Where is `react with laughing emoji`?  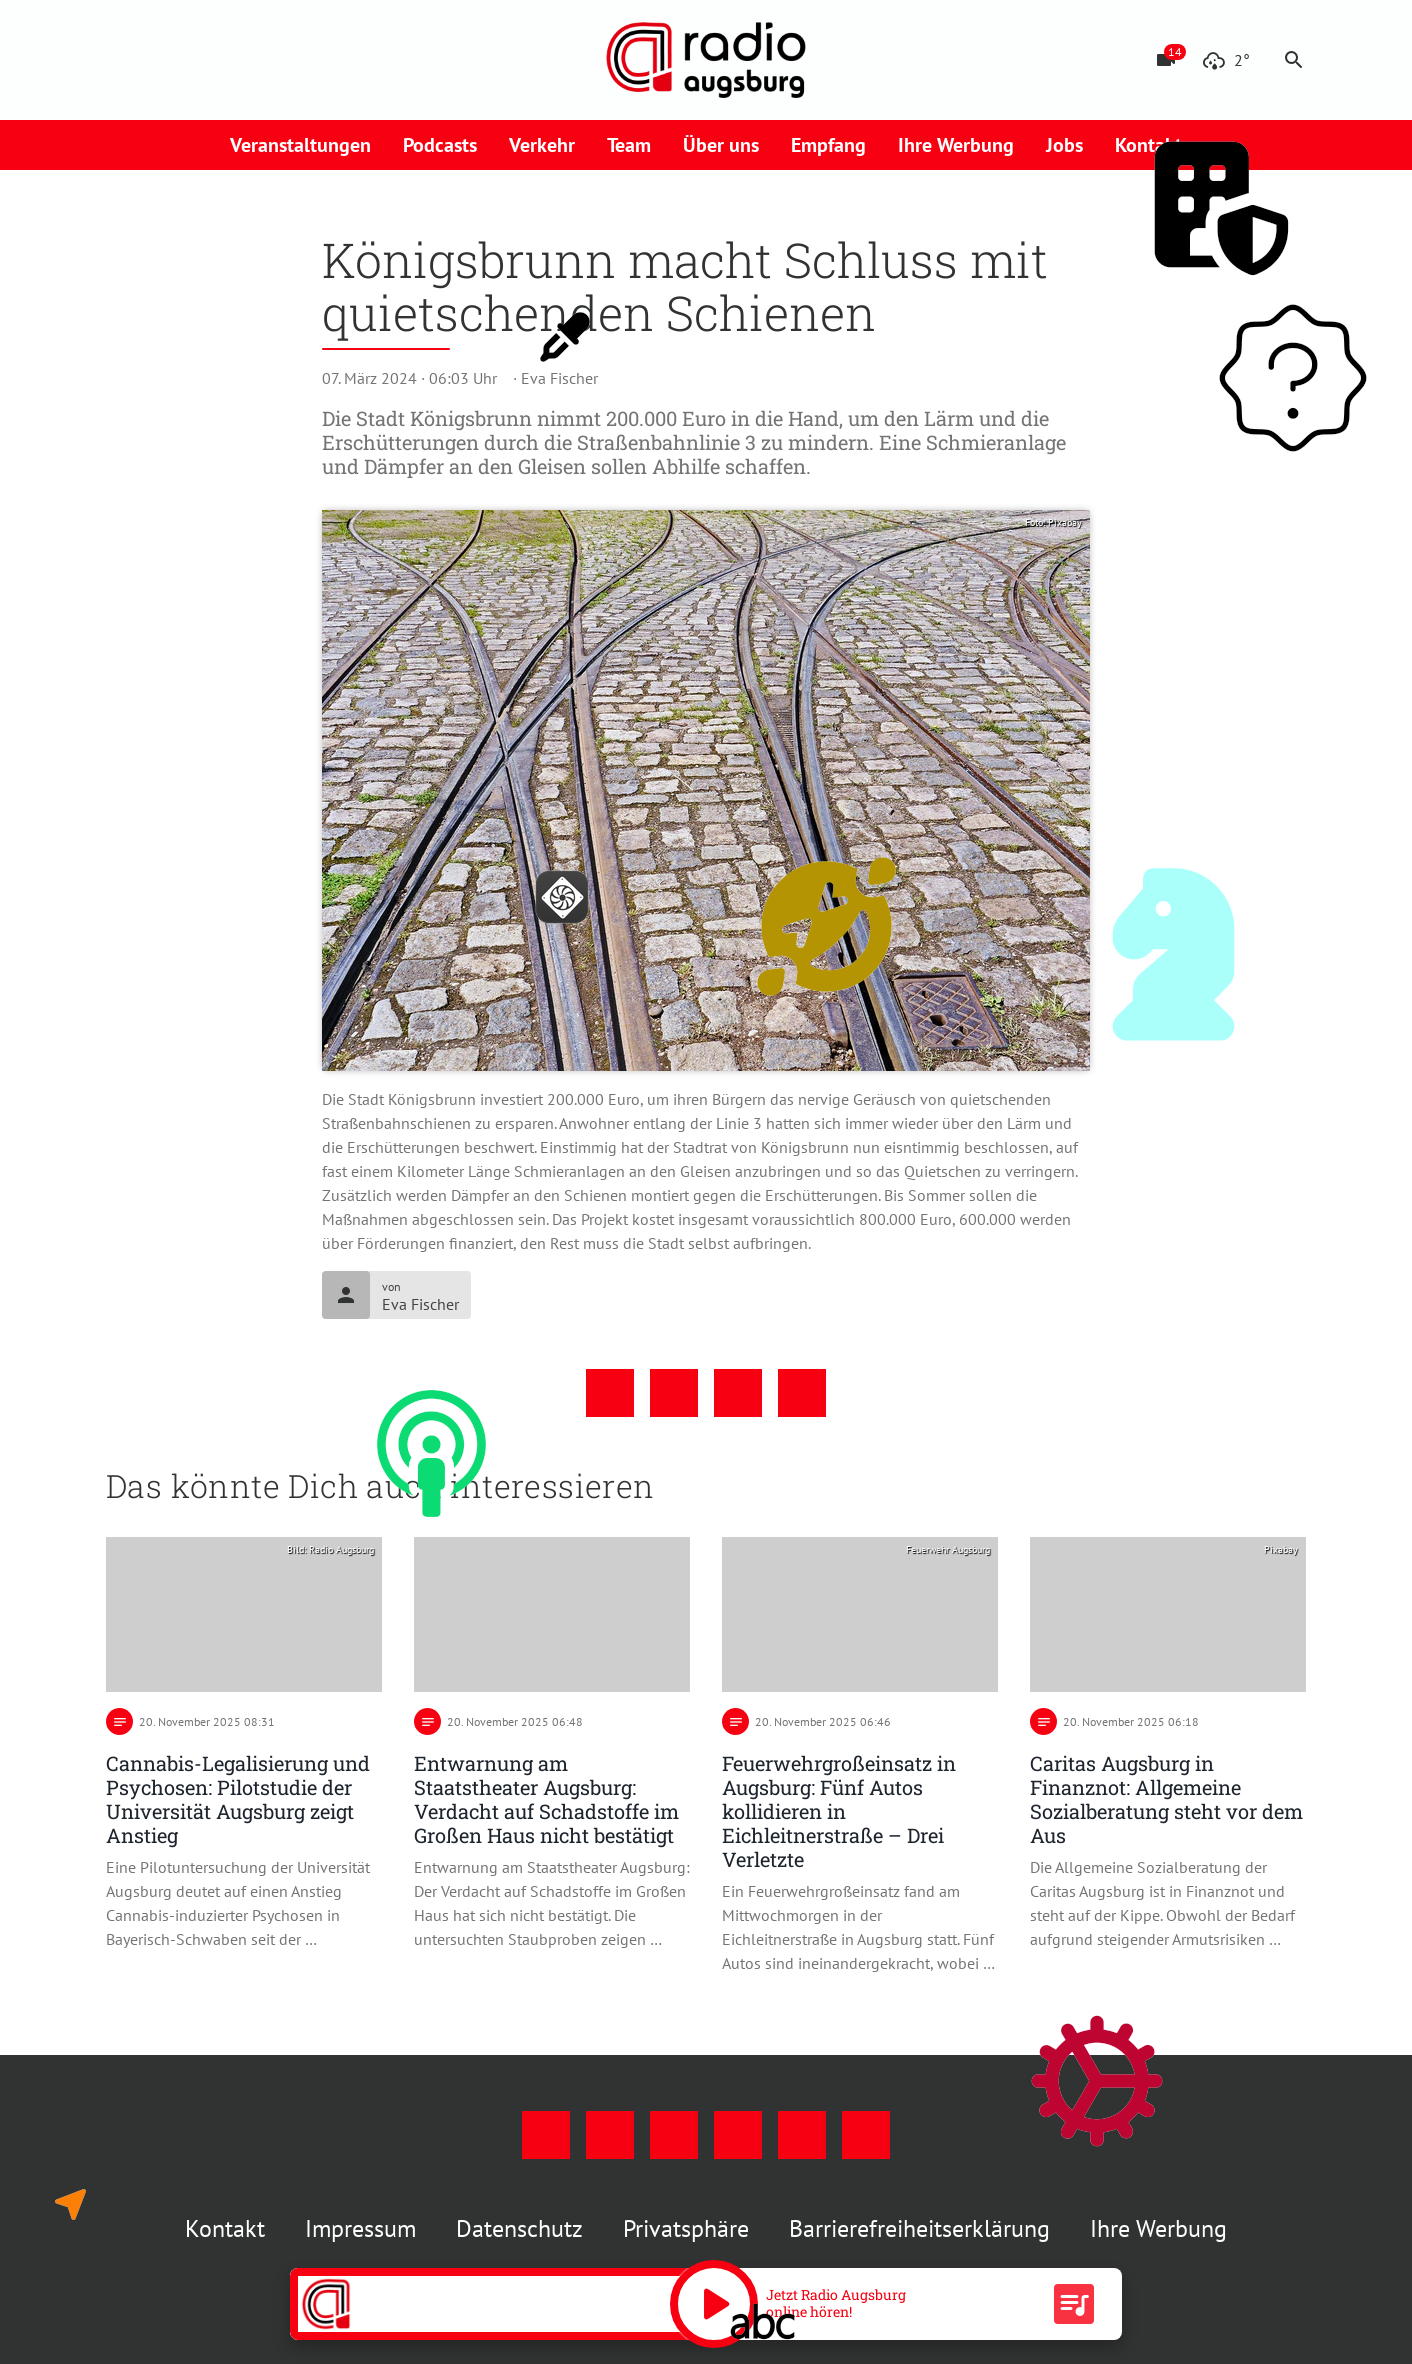 react with laughing emoji is located at coordinates (826, 926).